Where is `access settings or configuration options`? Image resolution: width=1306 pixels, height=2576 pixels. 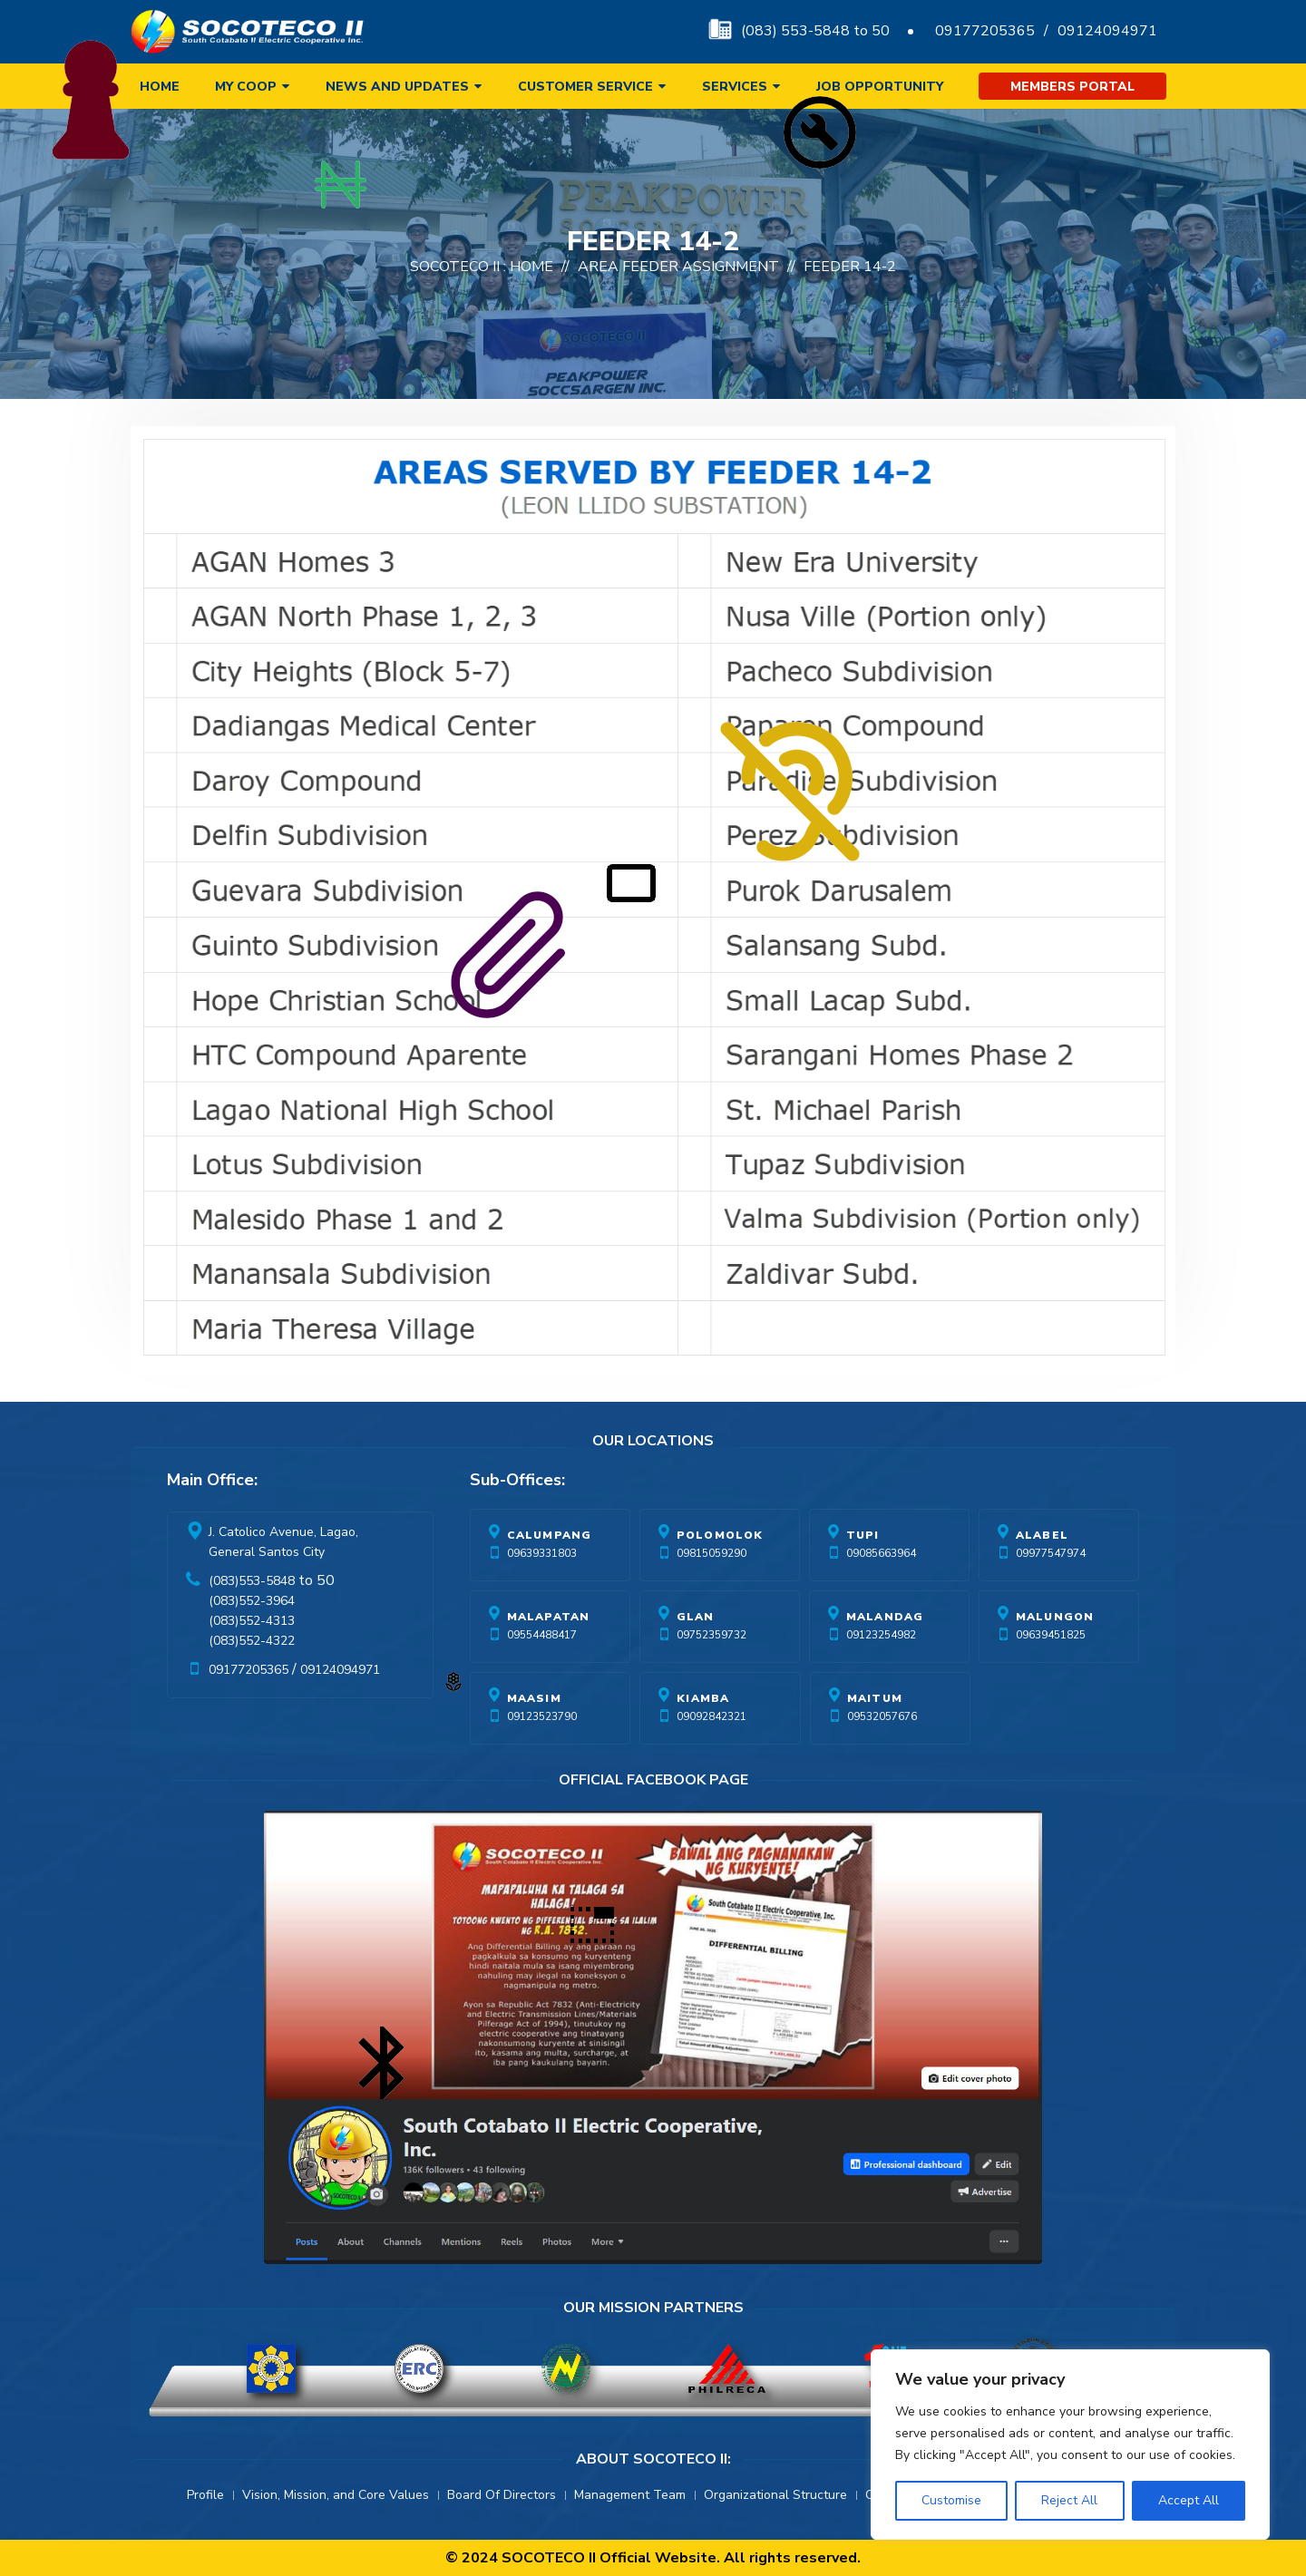 access settings or configuration options is located at coordinates (820, 132).